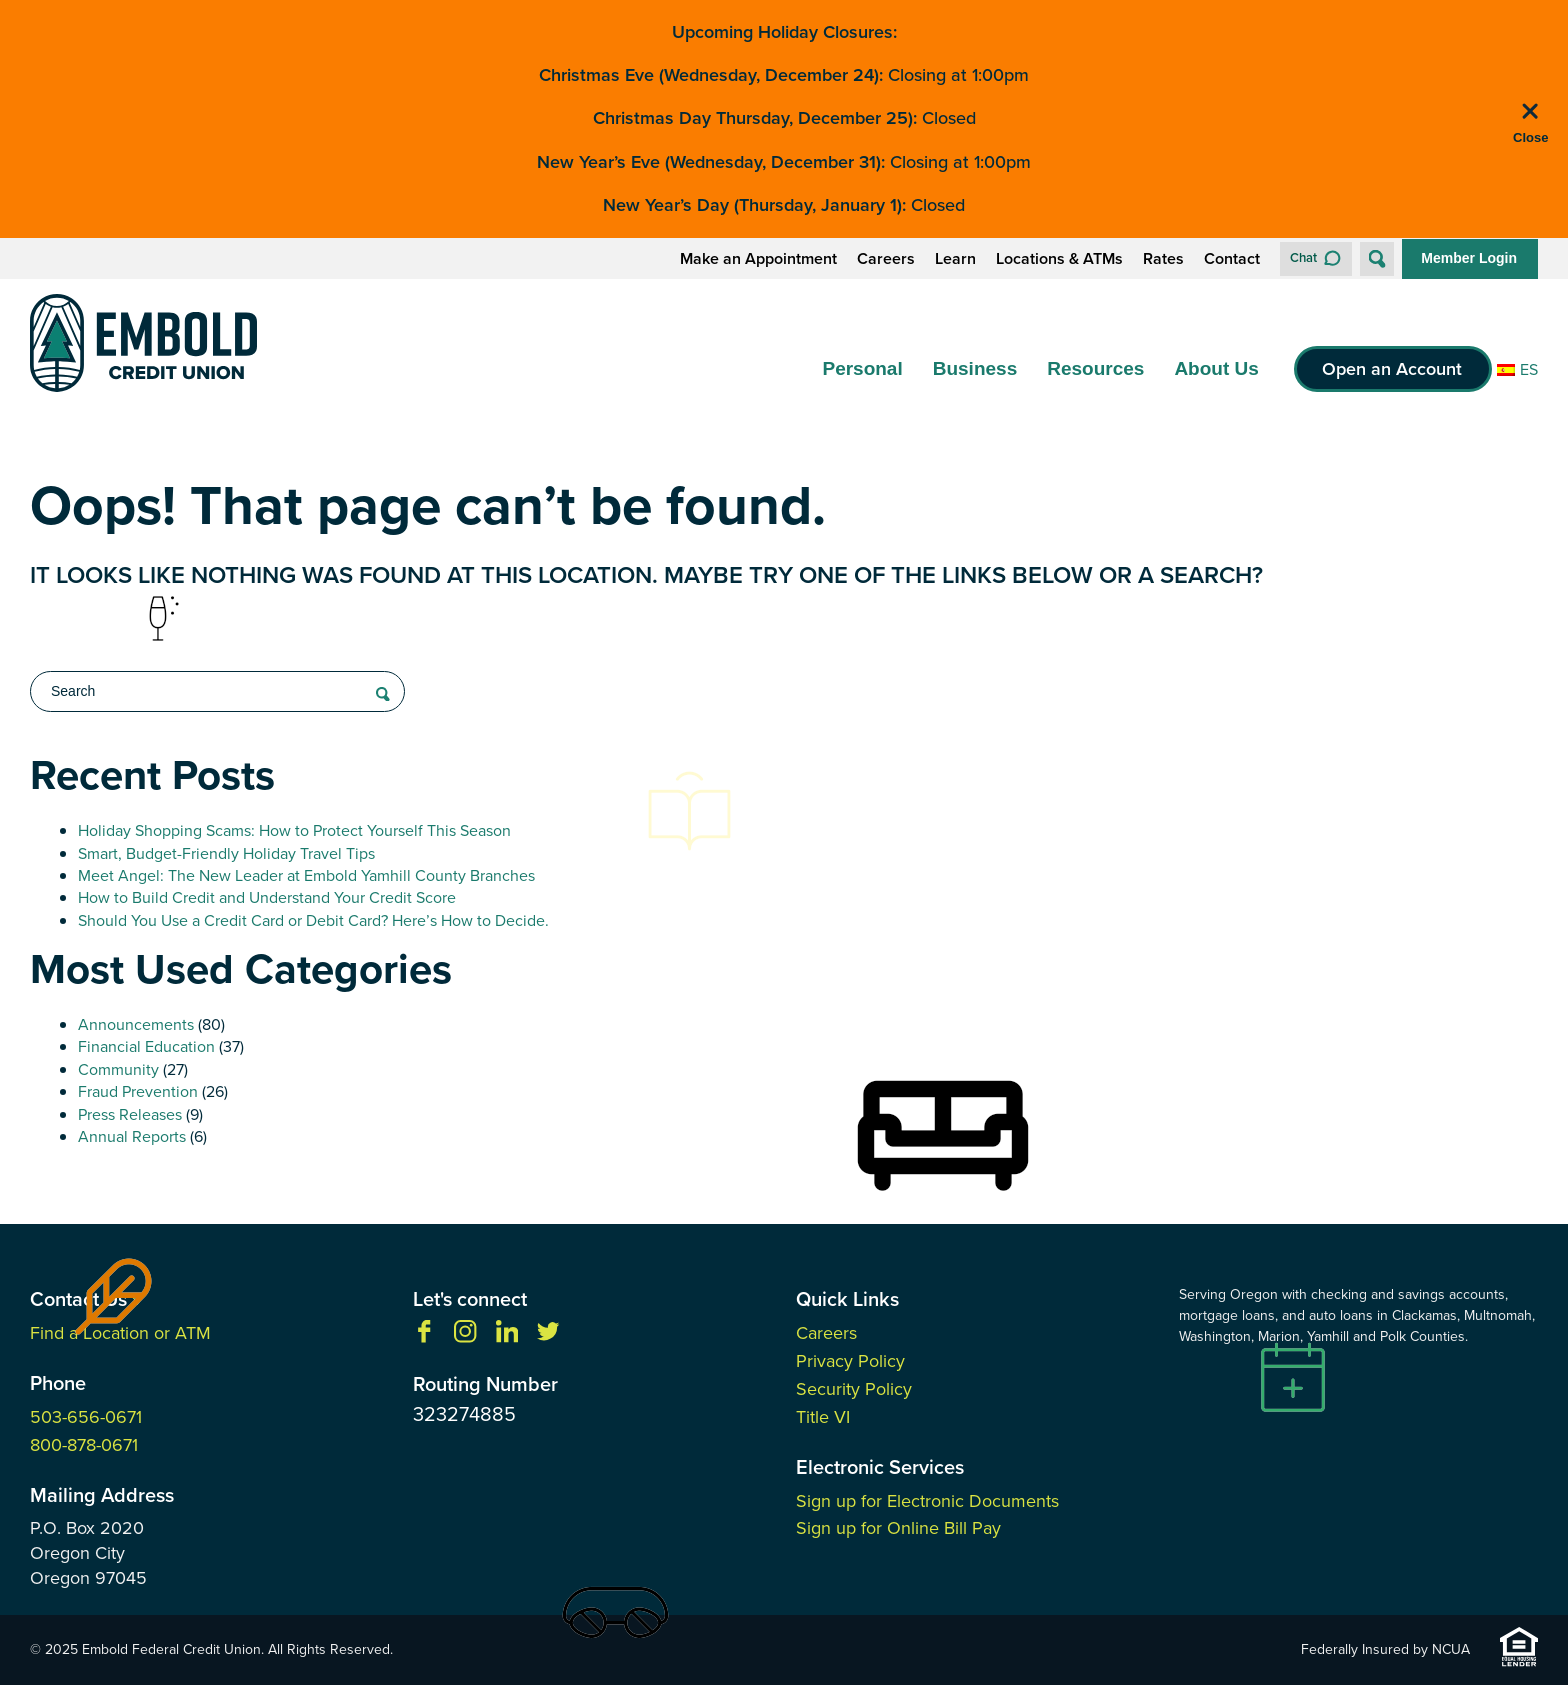  I want to click on browse furniture or home decor items, so click(943, 1133).